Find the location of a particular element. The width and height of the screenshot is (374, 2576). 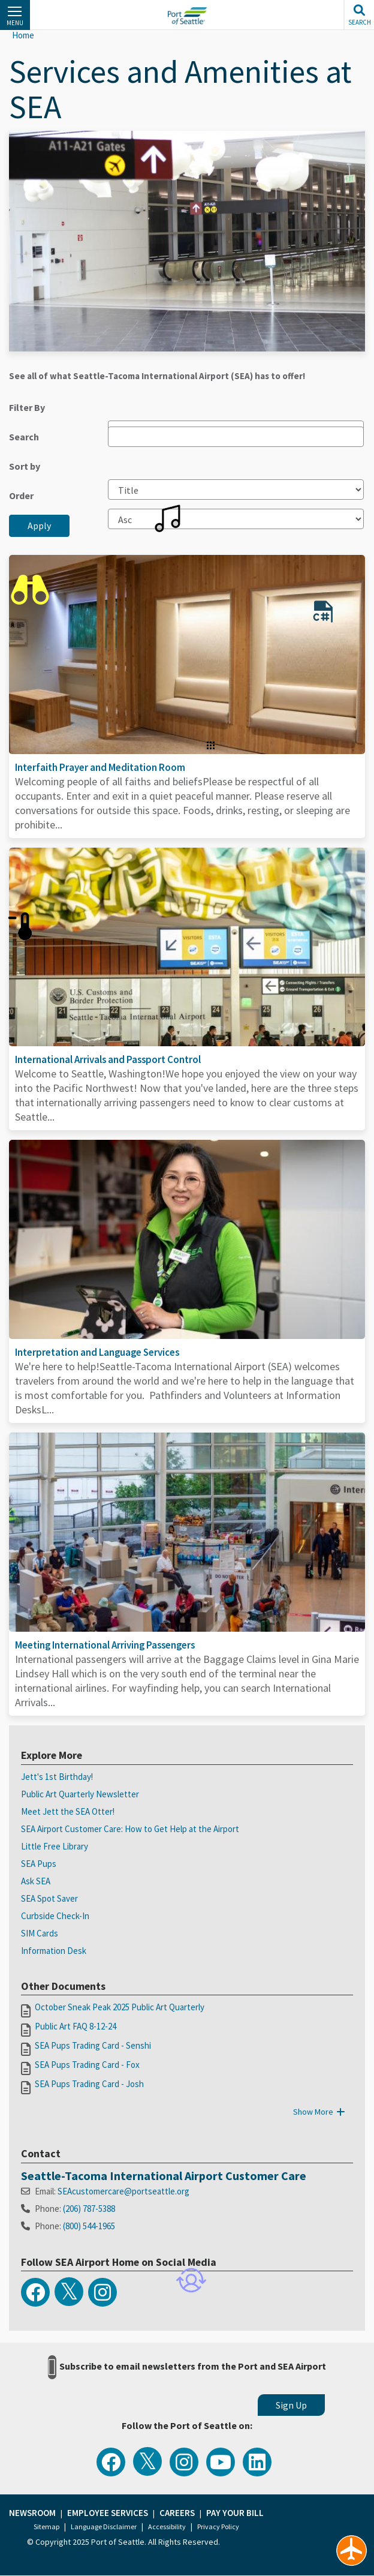

search or explore content is located at coordinates (30, 590).